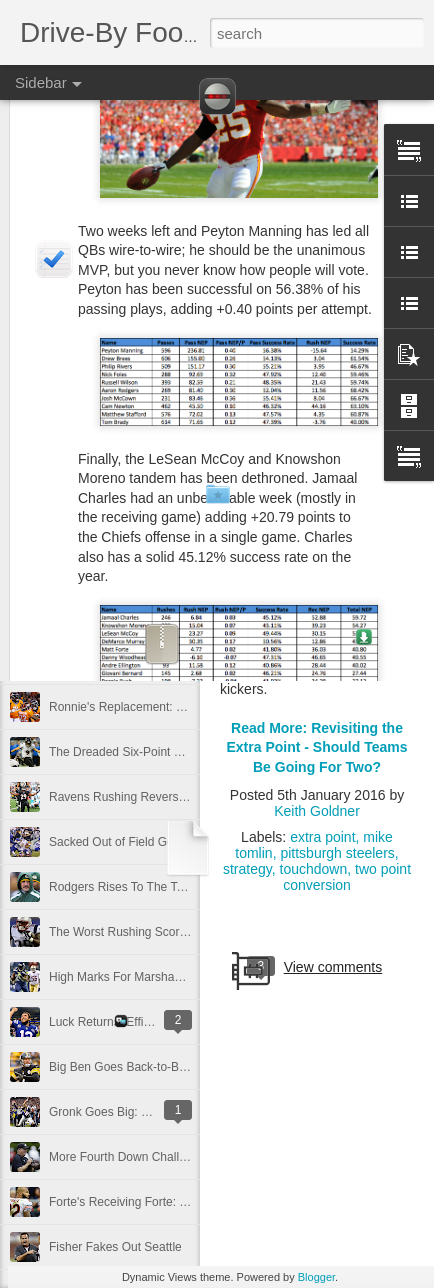  What do you see at coordinates (218, 494) in the screenshot?
I see `open your bookmarked files folder` at bounding box center [218, 494].